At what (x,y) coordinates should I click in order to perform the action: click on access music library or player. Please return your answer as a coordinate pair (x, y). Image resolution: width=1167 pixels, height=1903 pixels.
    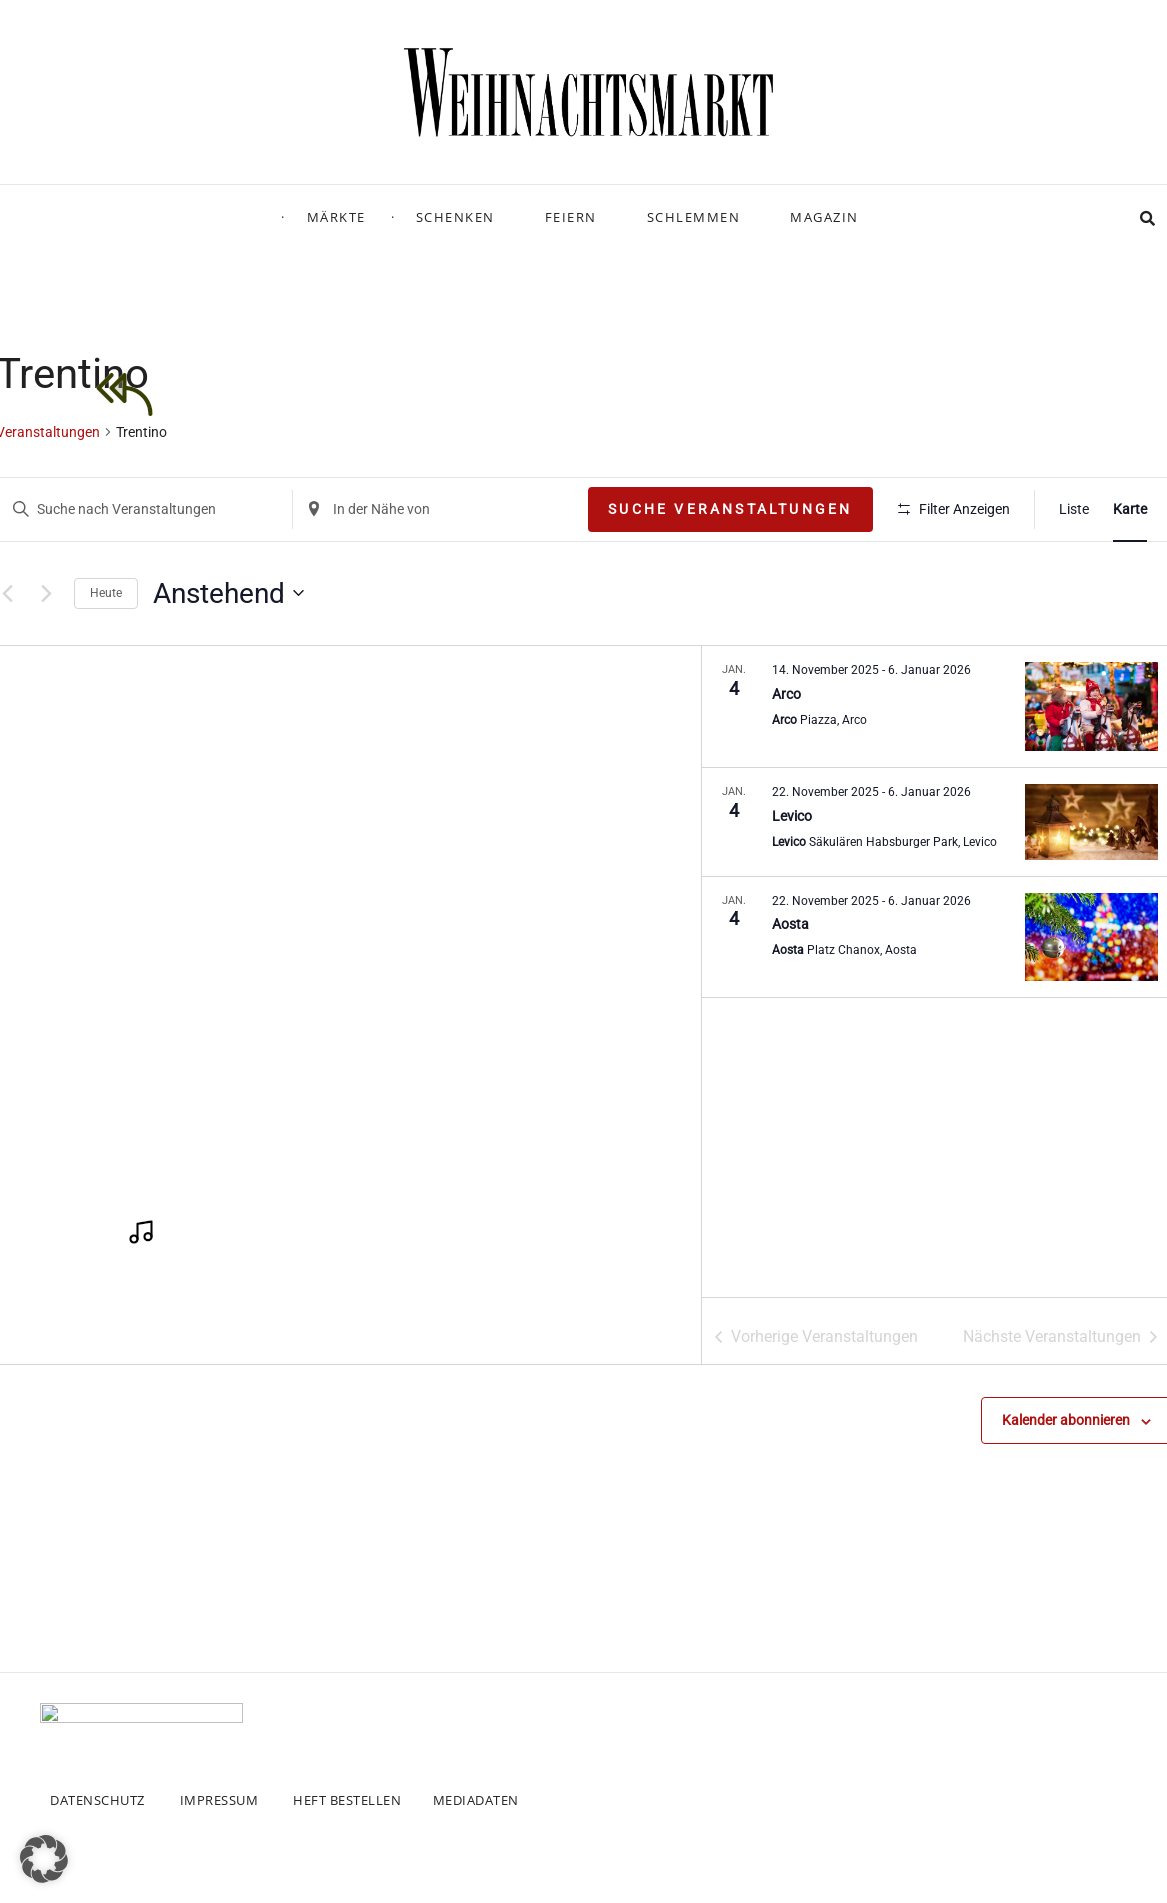
    Looking at the image, I should click on (141, 1232).